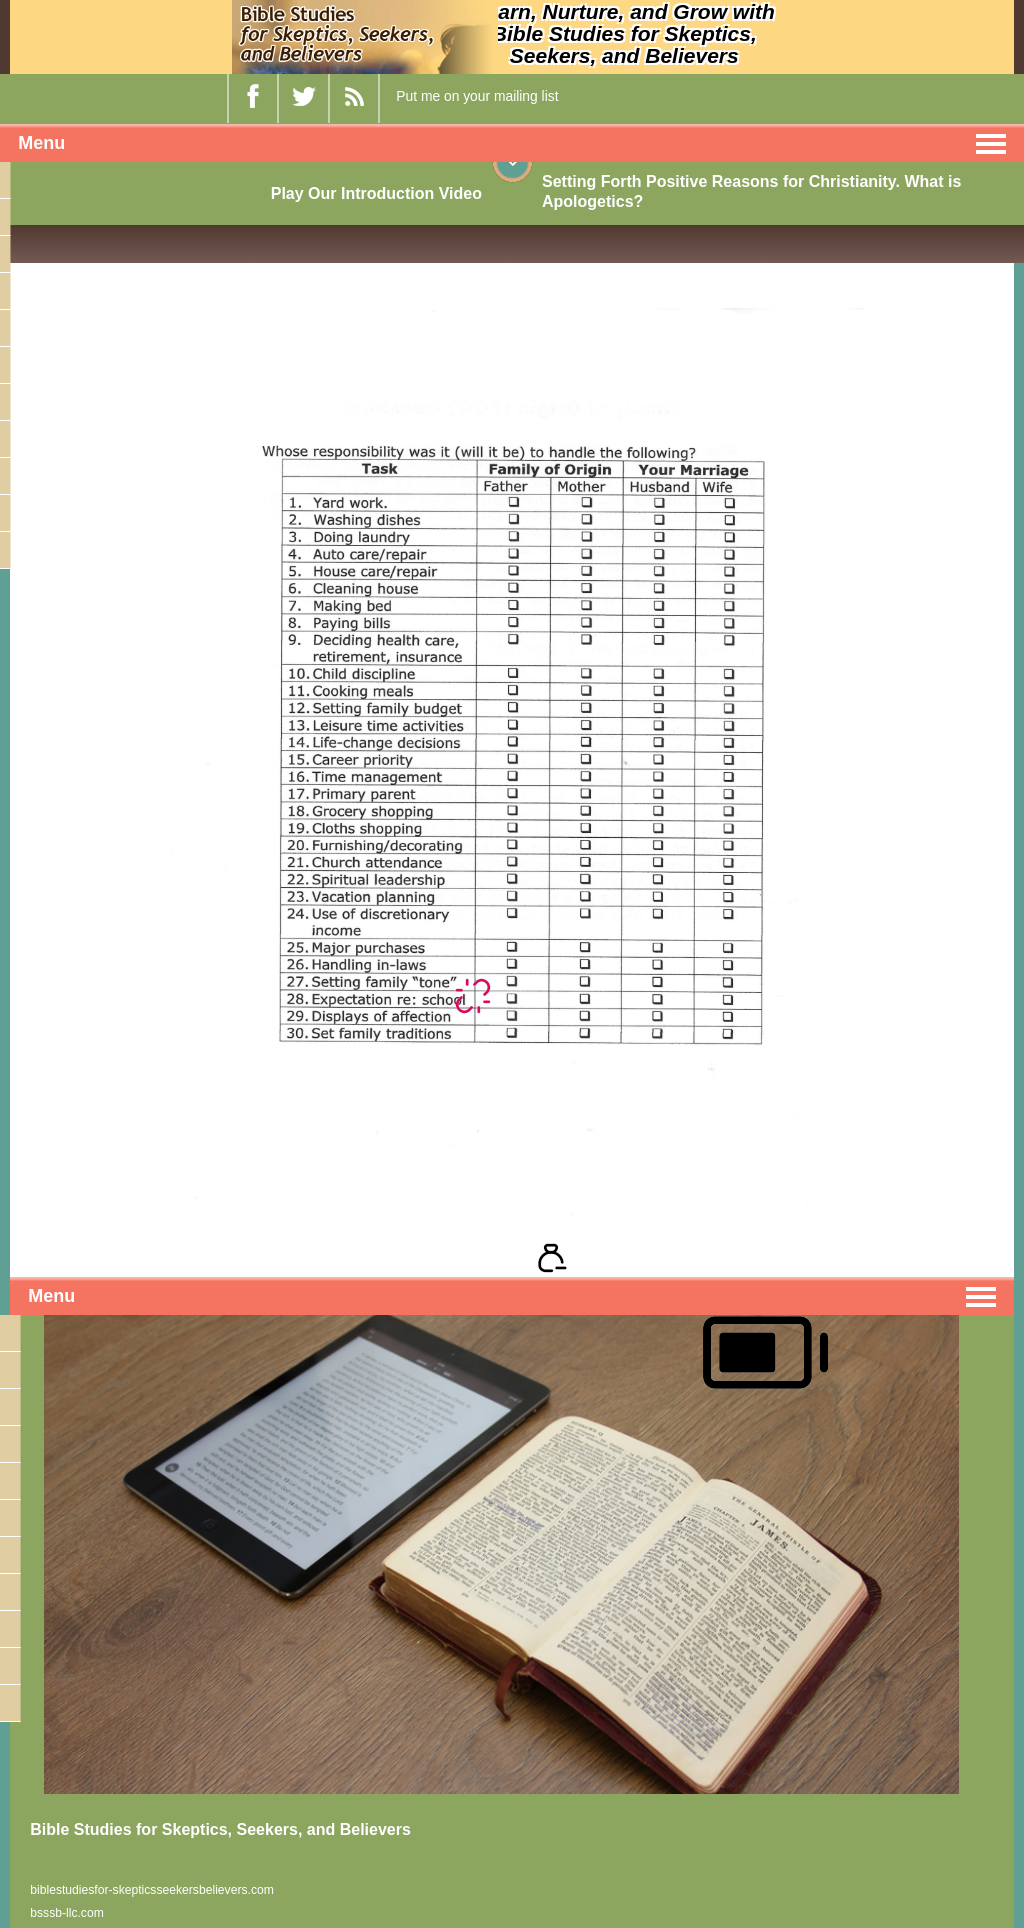 The width and height of the screenshot is (1024, 1928). Describe the element at coordinates (473, 996) in the screenshot. I see `unlink or disconnect a shared resource` at that location.